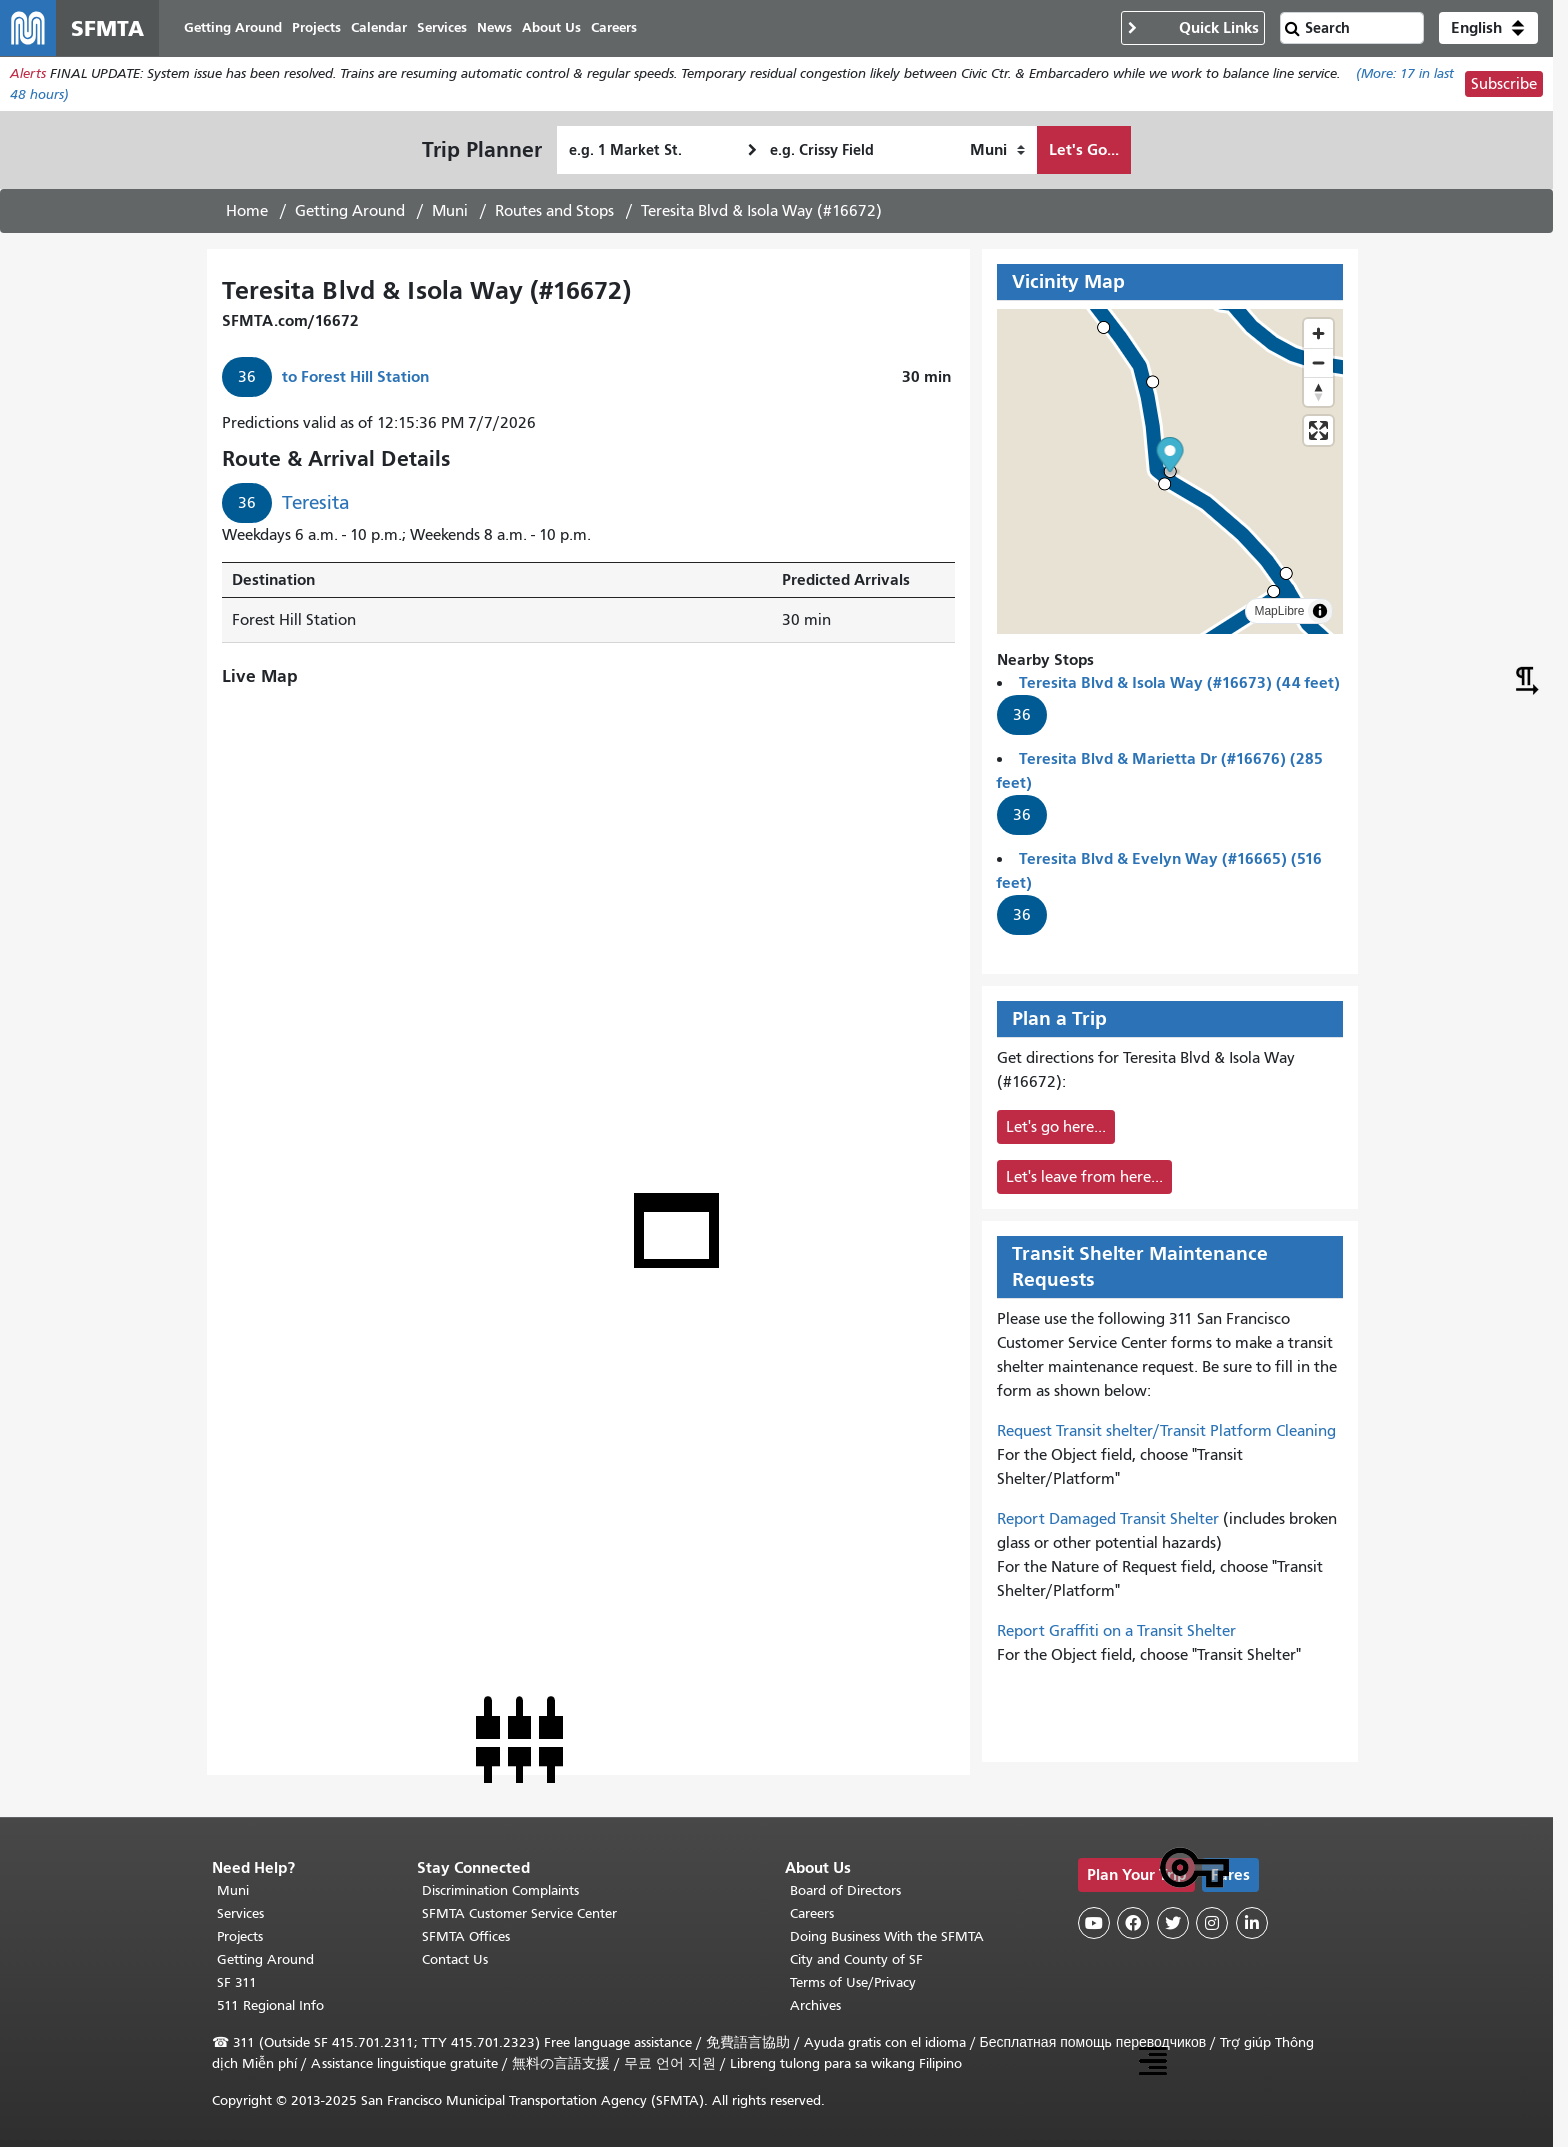 The image size is (1568, 2147). What do you see at coordinates (519, 1739) in the screenshot?
I see `configure audio/video input connections` at bounding box center [519, 1739].